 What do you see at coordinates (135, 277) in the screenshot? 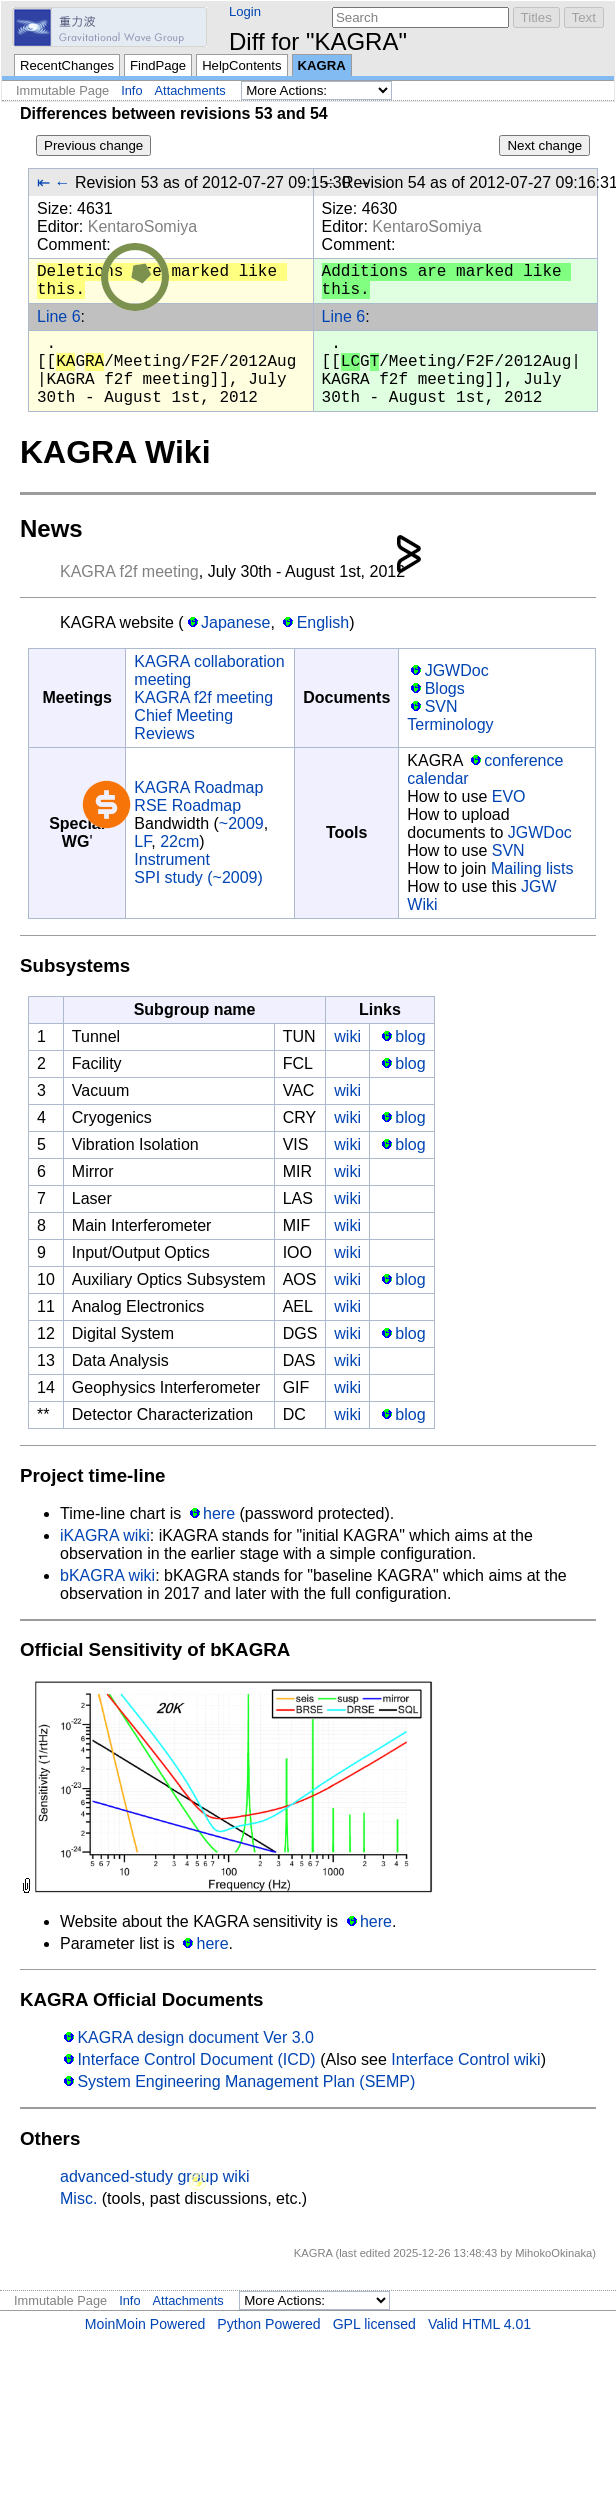
I see `open kuula 360° photo platform` at bounding box center [135, 277].